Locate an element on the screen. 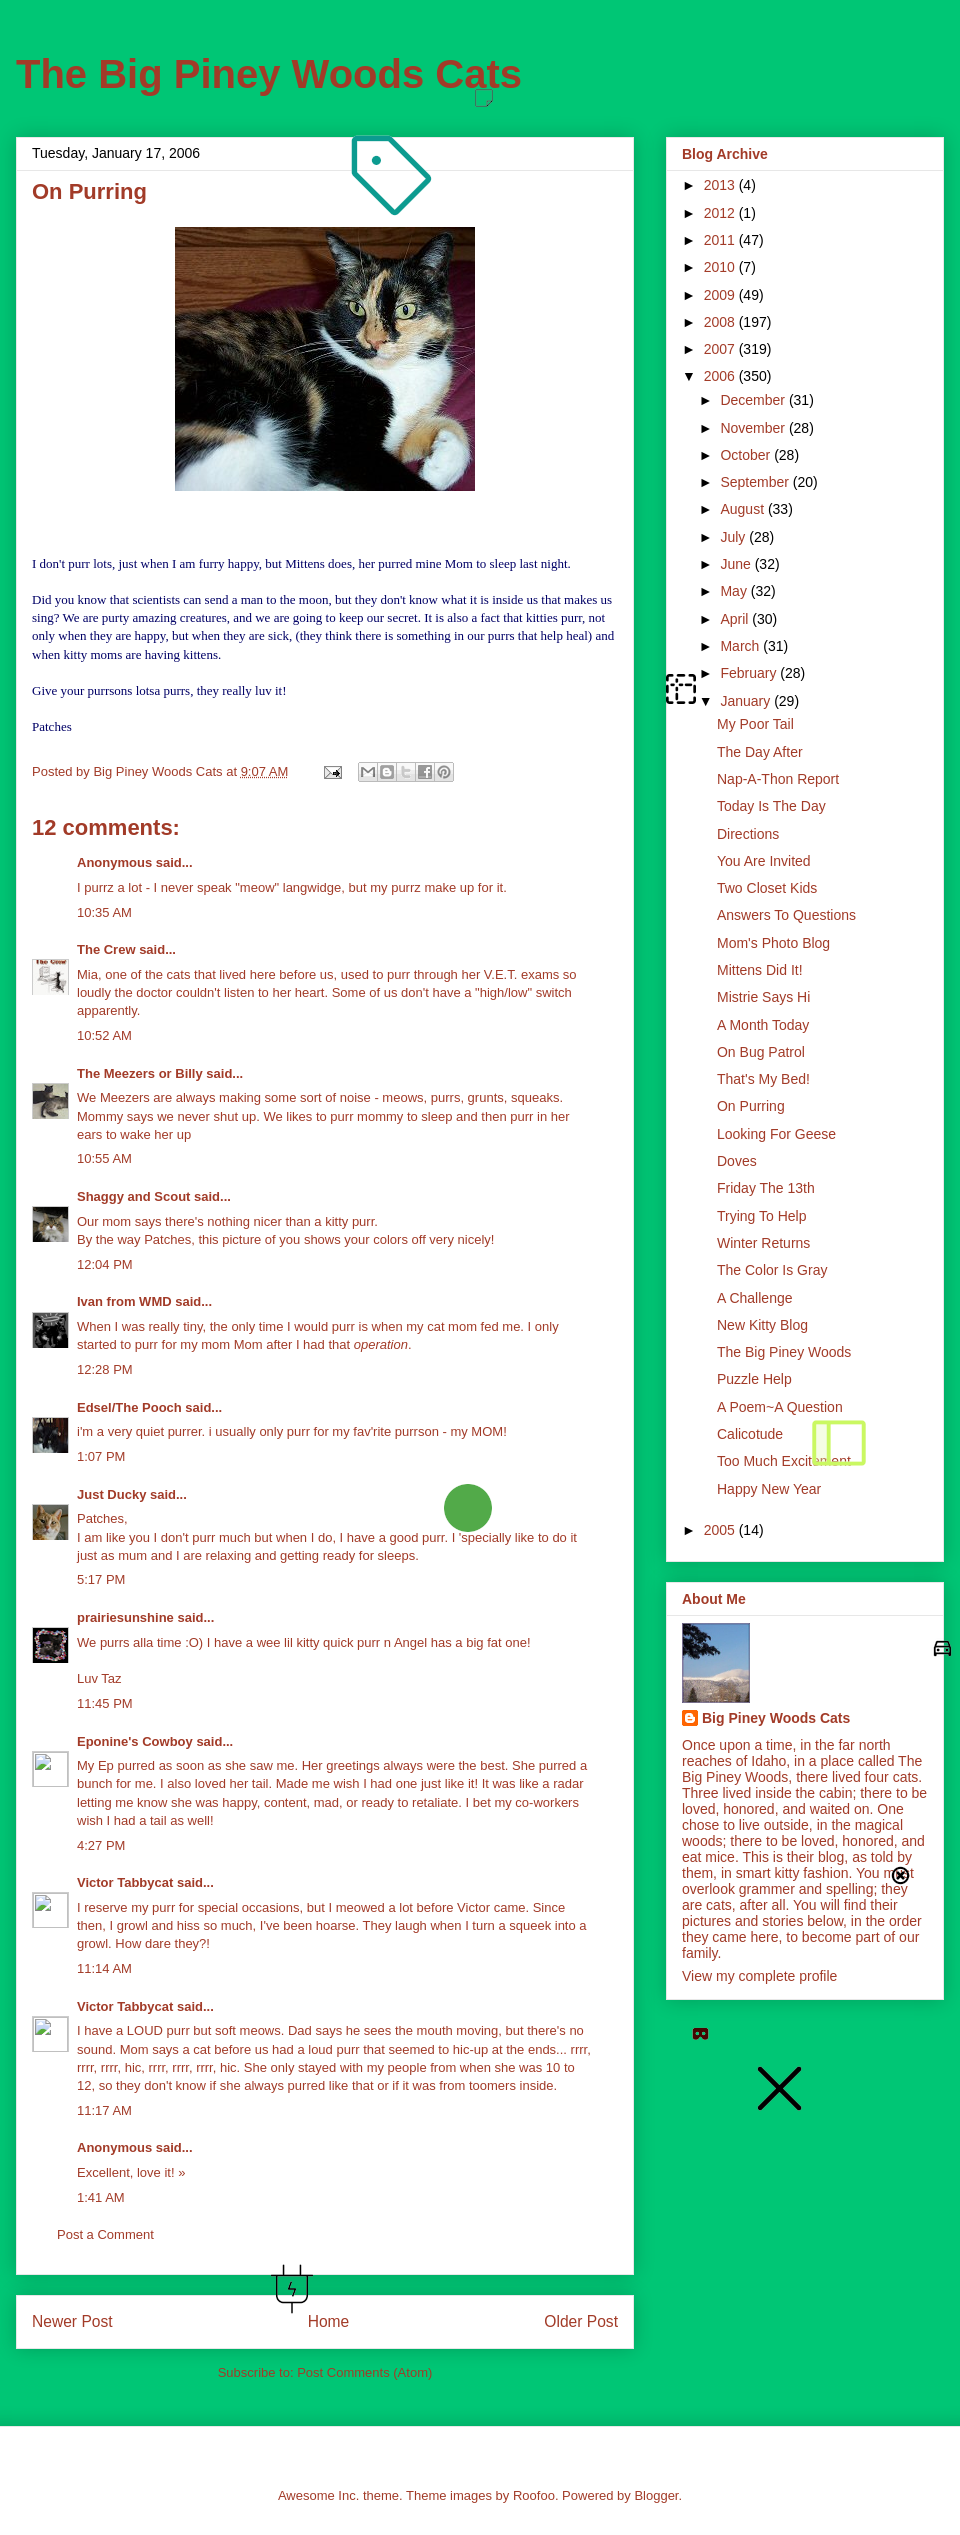 Image resolution: width=960 pixels, height=2535 pixels. indicates an unread notification or new item is located at coordinates (468, 1508).